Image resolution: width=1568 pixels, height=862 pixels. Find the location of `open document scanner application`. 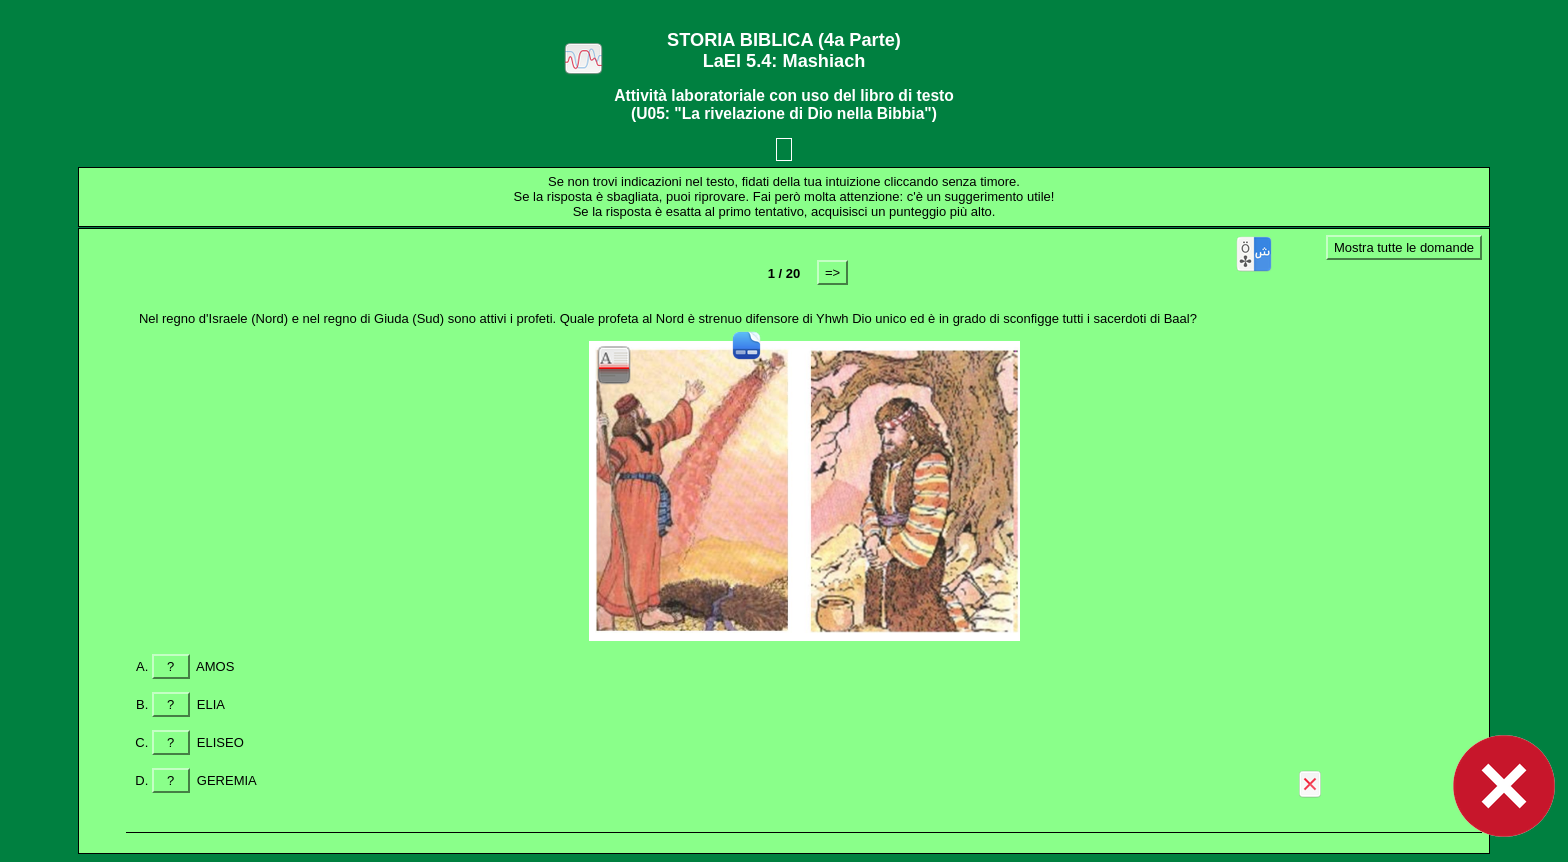

open document scanner application is located at coordinates (614, 365).